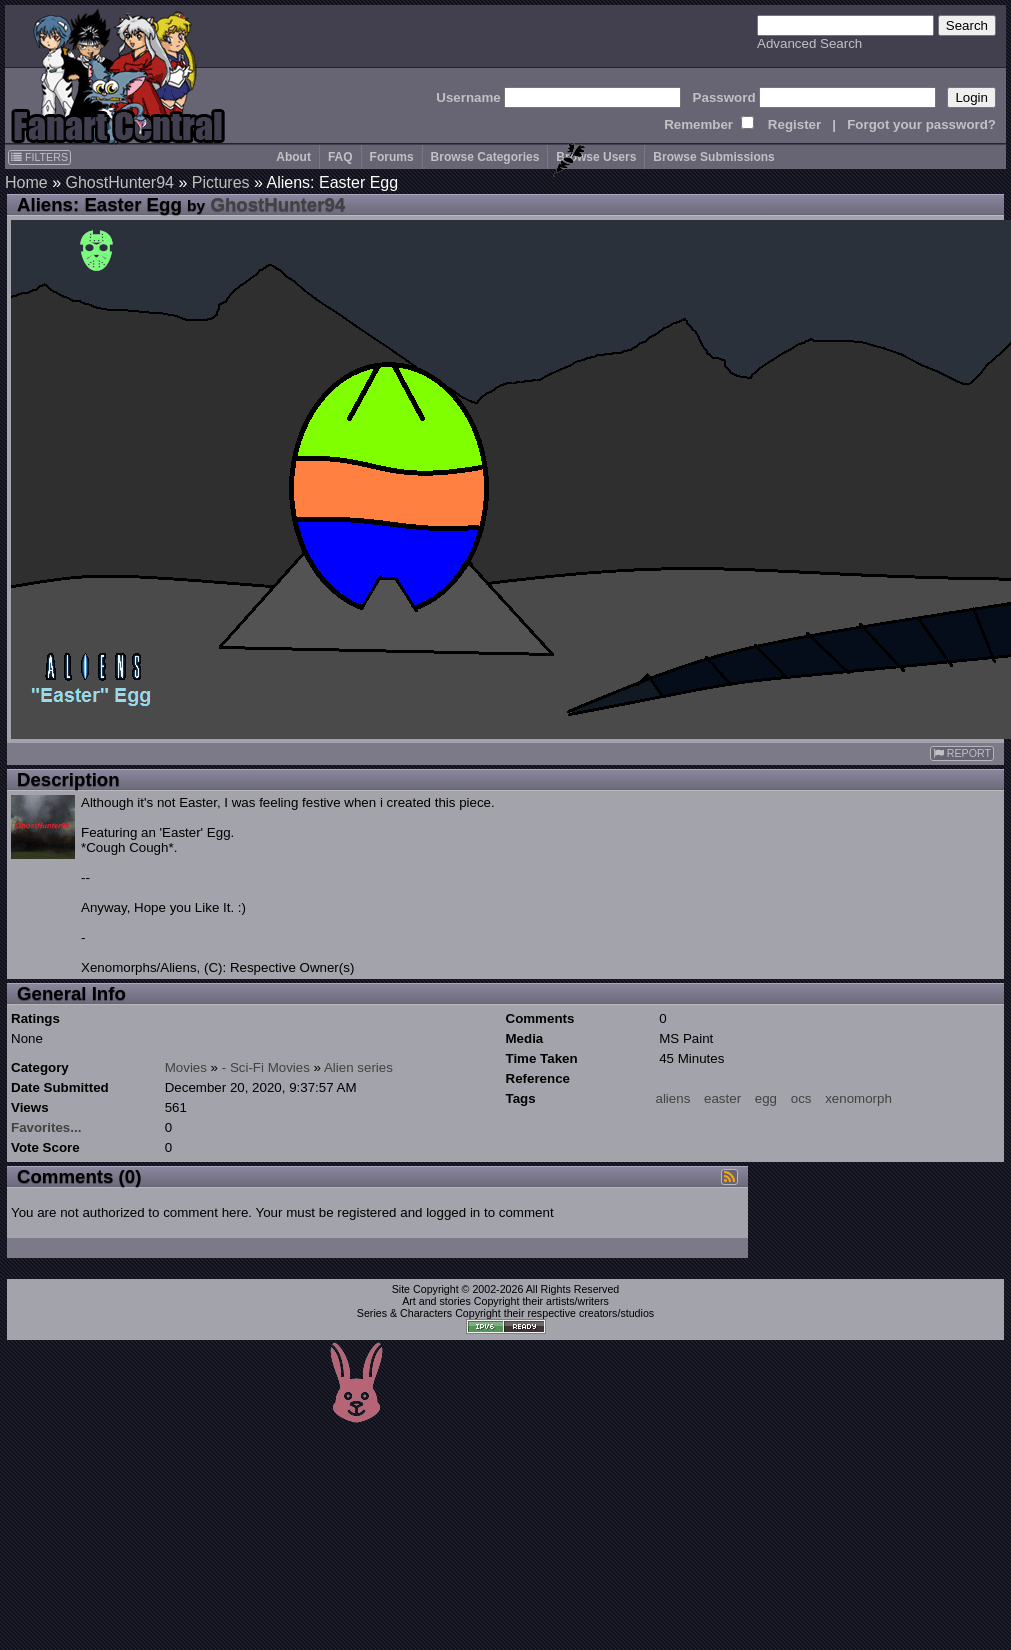 This screenshot has height=1650, width=1011. What do you see at coordinates (96, 250) in the screenshot?
I see `hockey mask icon for horror or slasher game genre` at bounding box center [96, 250].